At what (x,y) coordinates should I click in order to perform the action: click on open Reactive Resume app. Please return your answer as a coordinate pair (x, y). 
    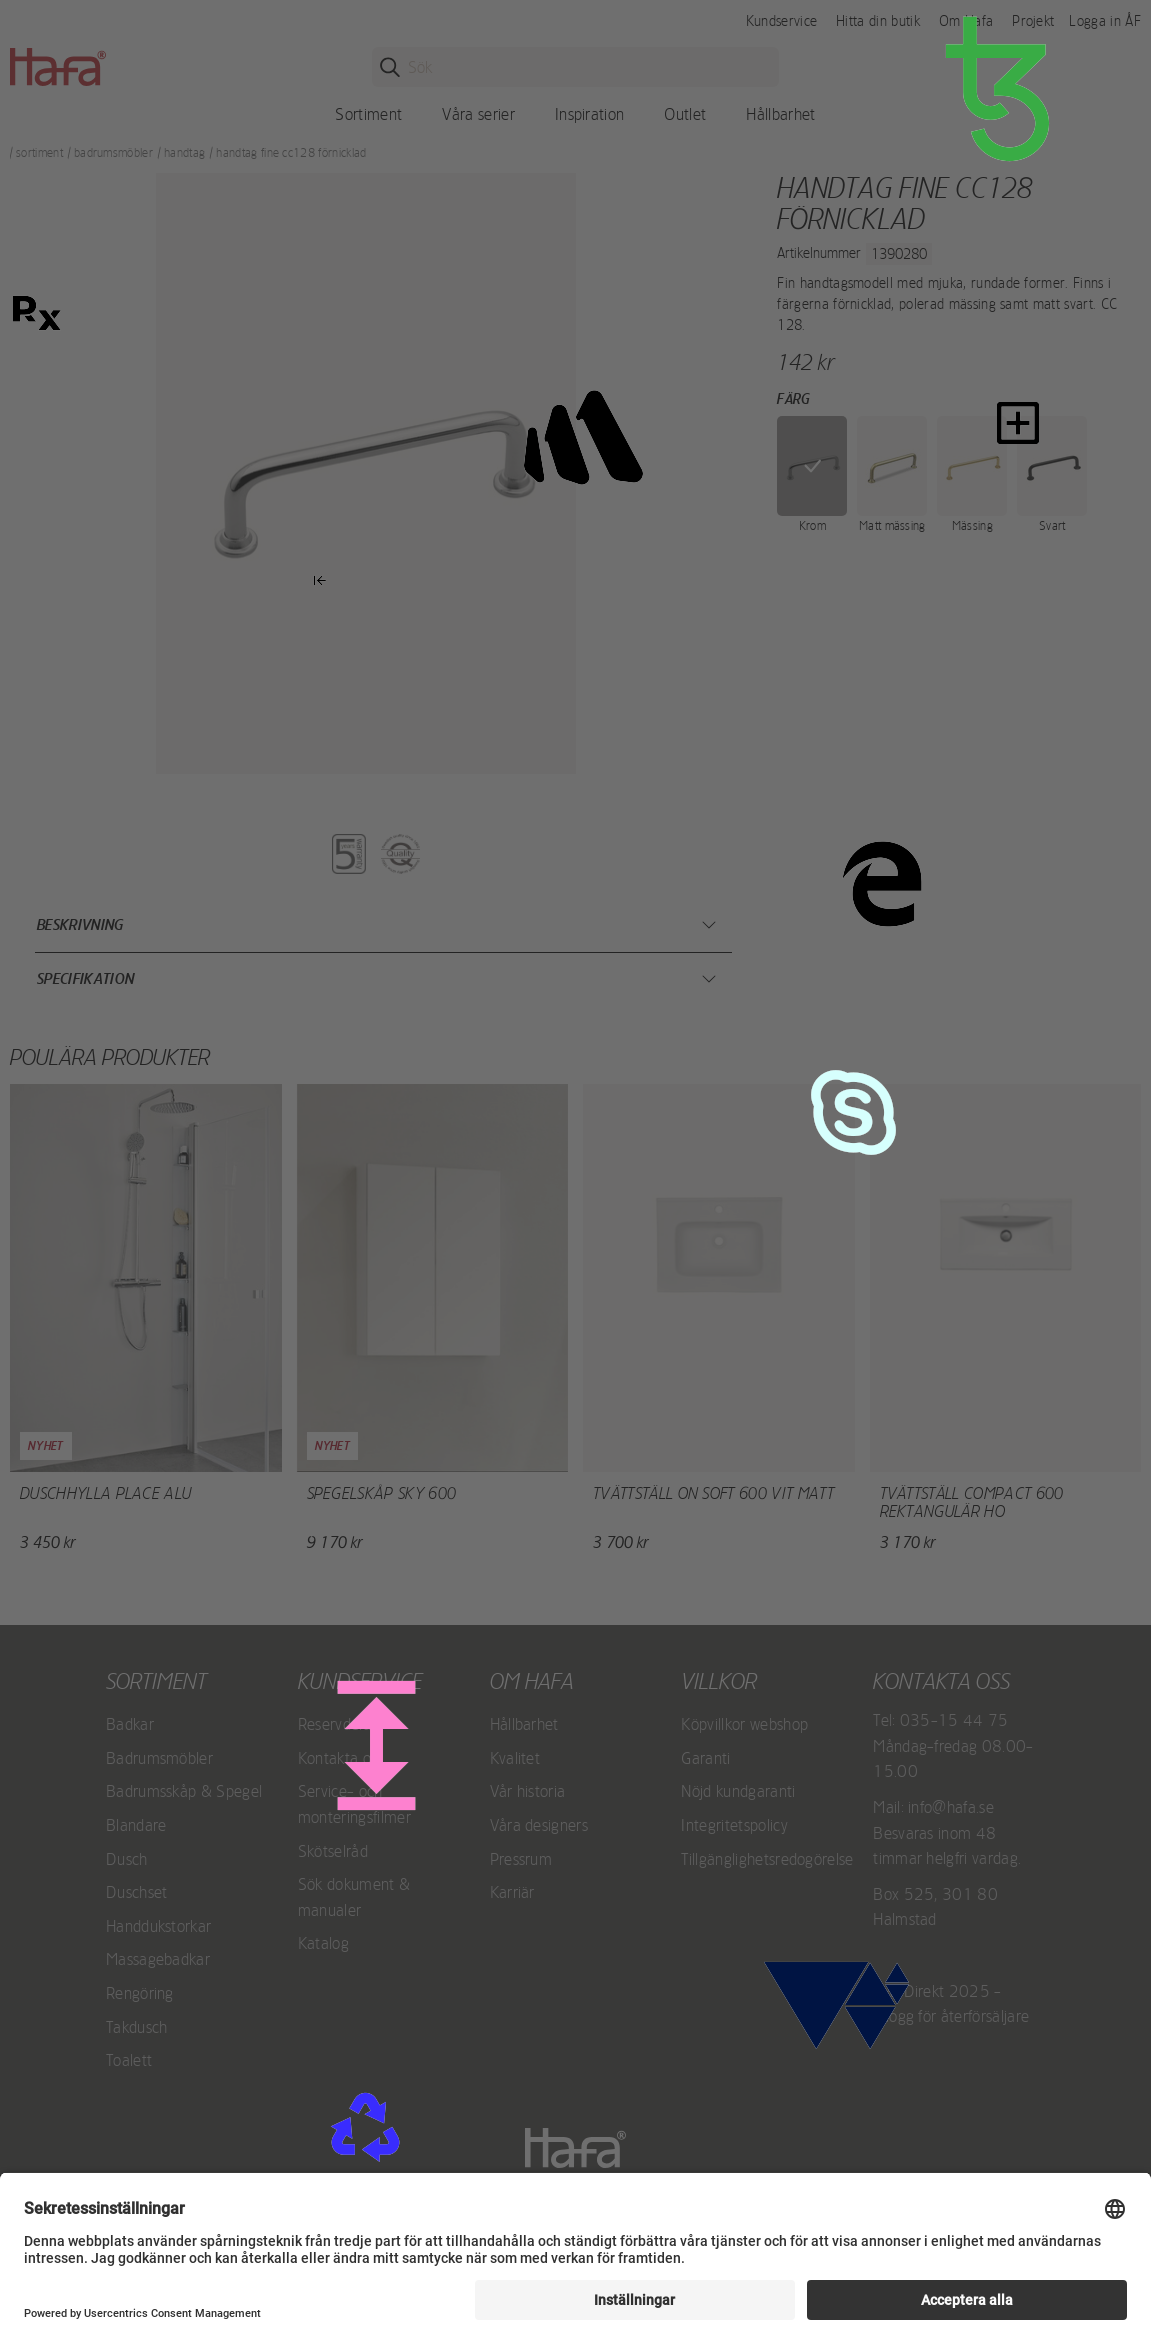
    Looking at the image, I should click on (37, 313).